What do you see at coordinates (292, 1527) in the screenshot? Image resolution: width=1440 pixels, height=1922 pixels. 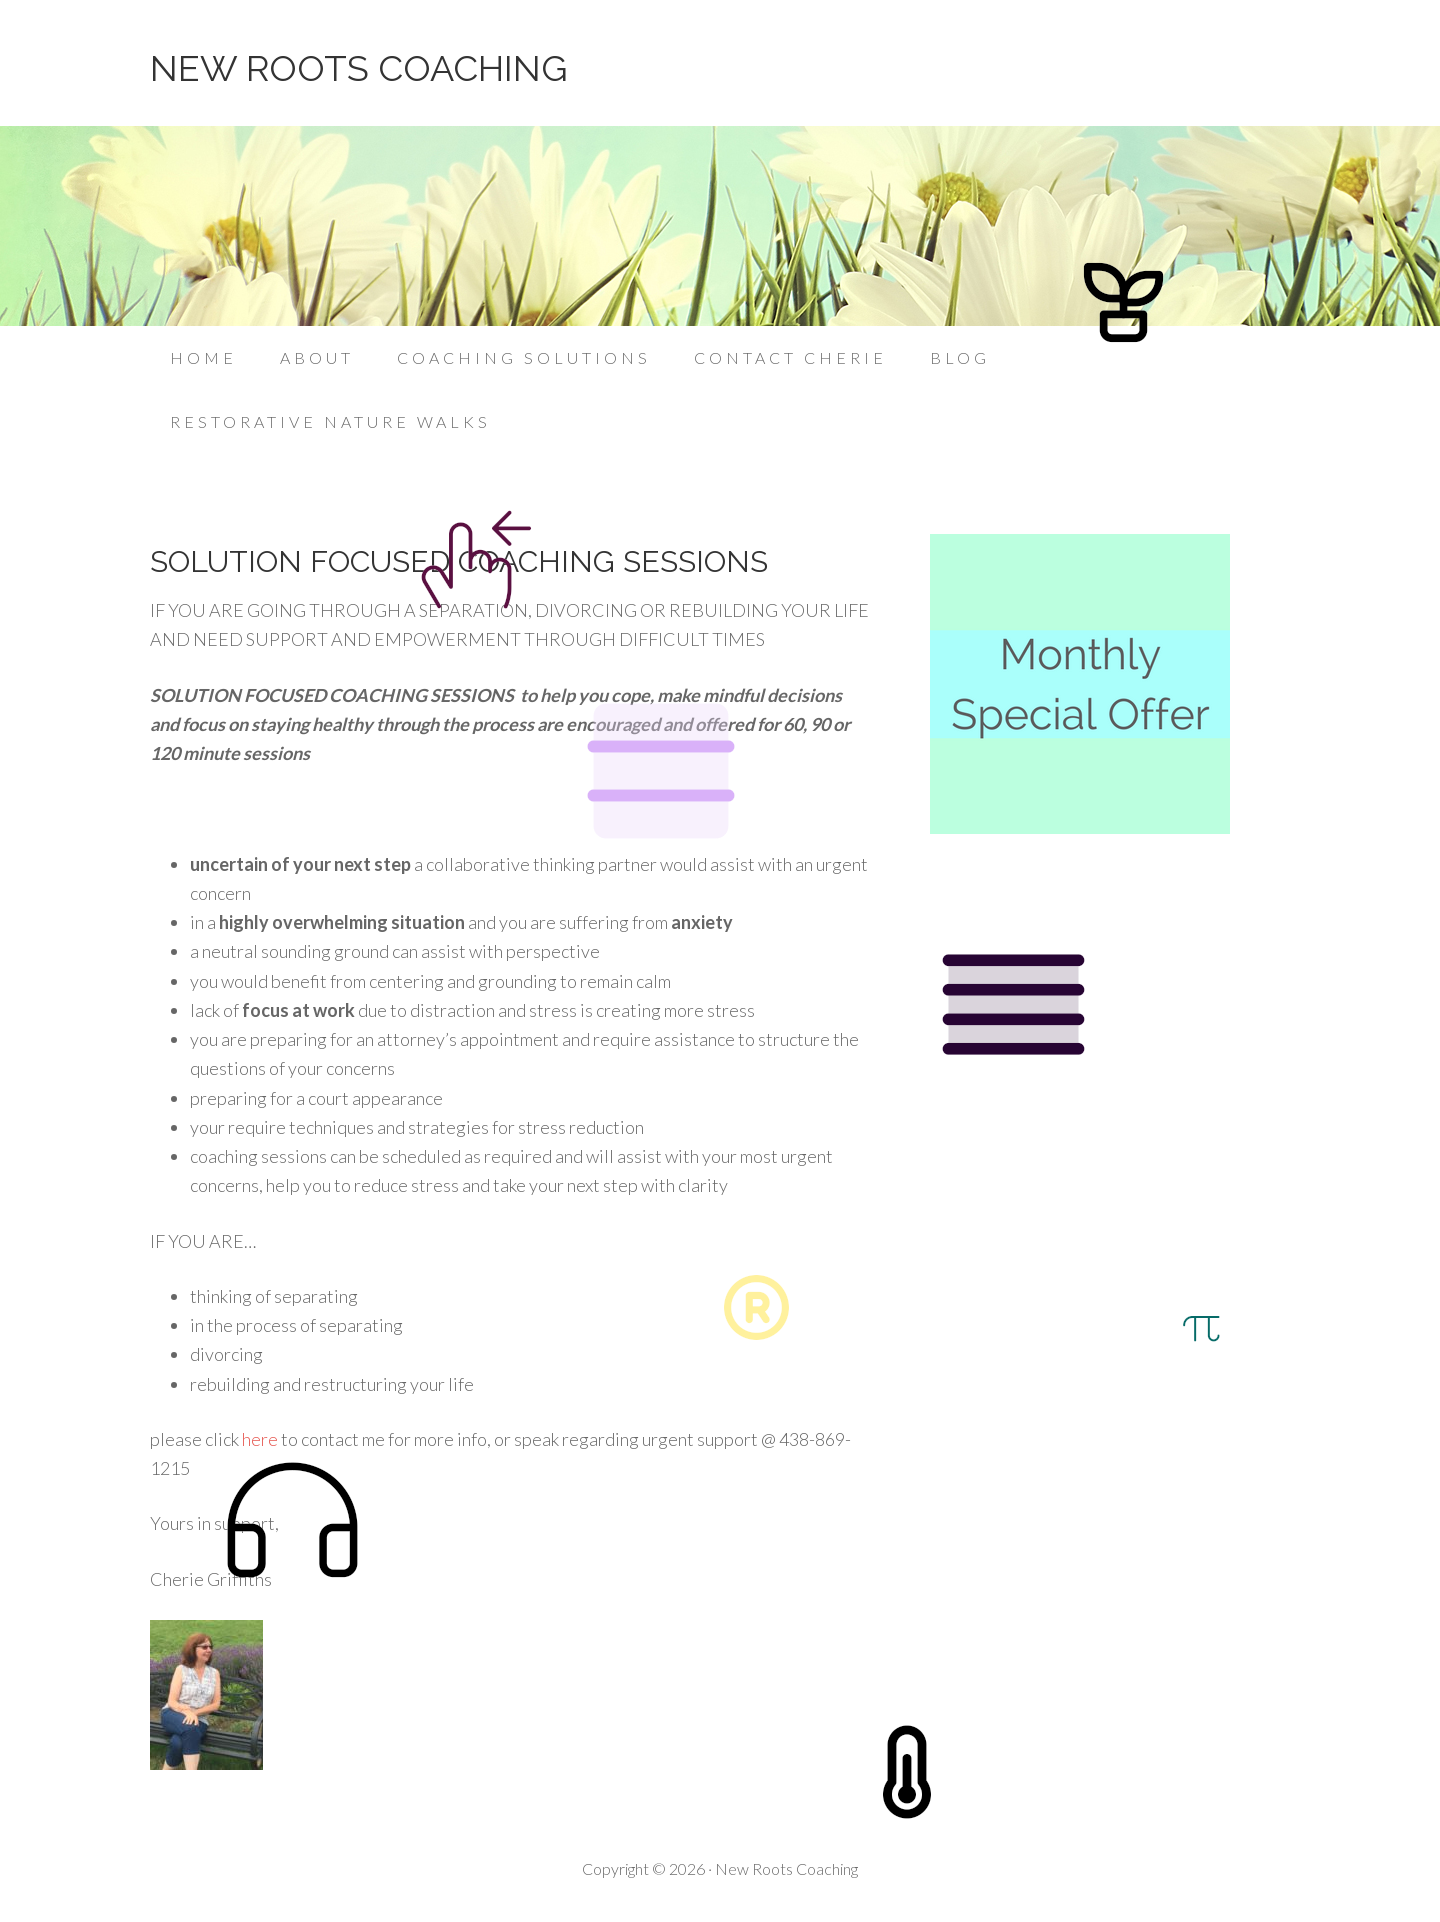 I see `listen to audio or music` at bounding box center [292, 1527].